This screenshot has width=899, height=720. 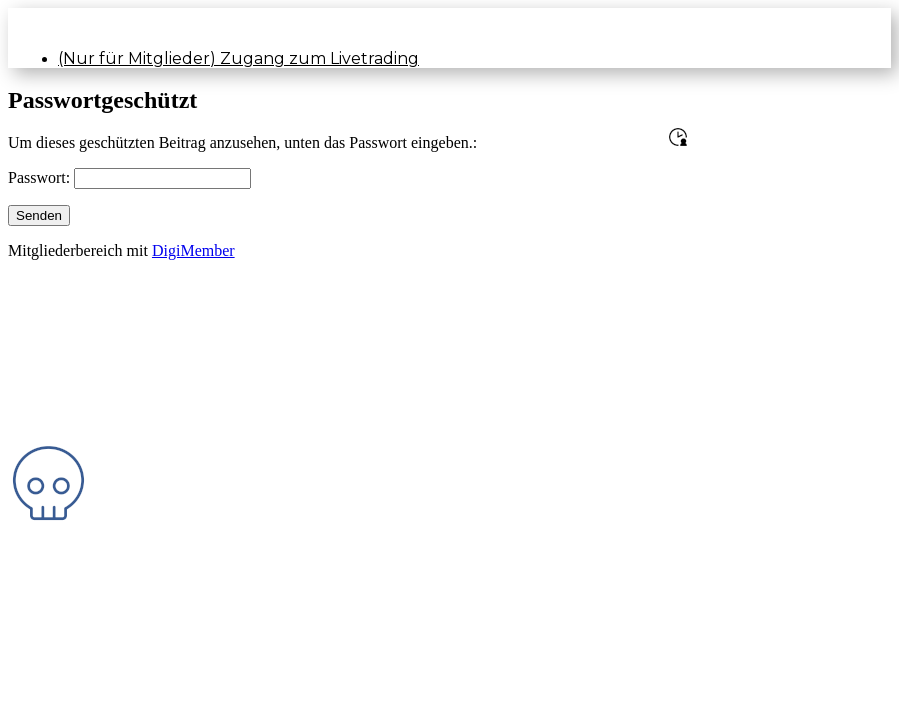 What do you see at coordinates (48, 484) in the screenshot?
I see `indicates dangerous or hazardous content` at bounding box center [48, 484].